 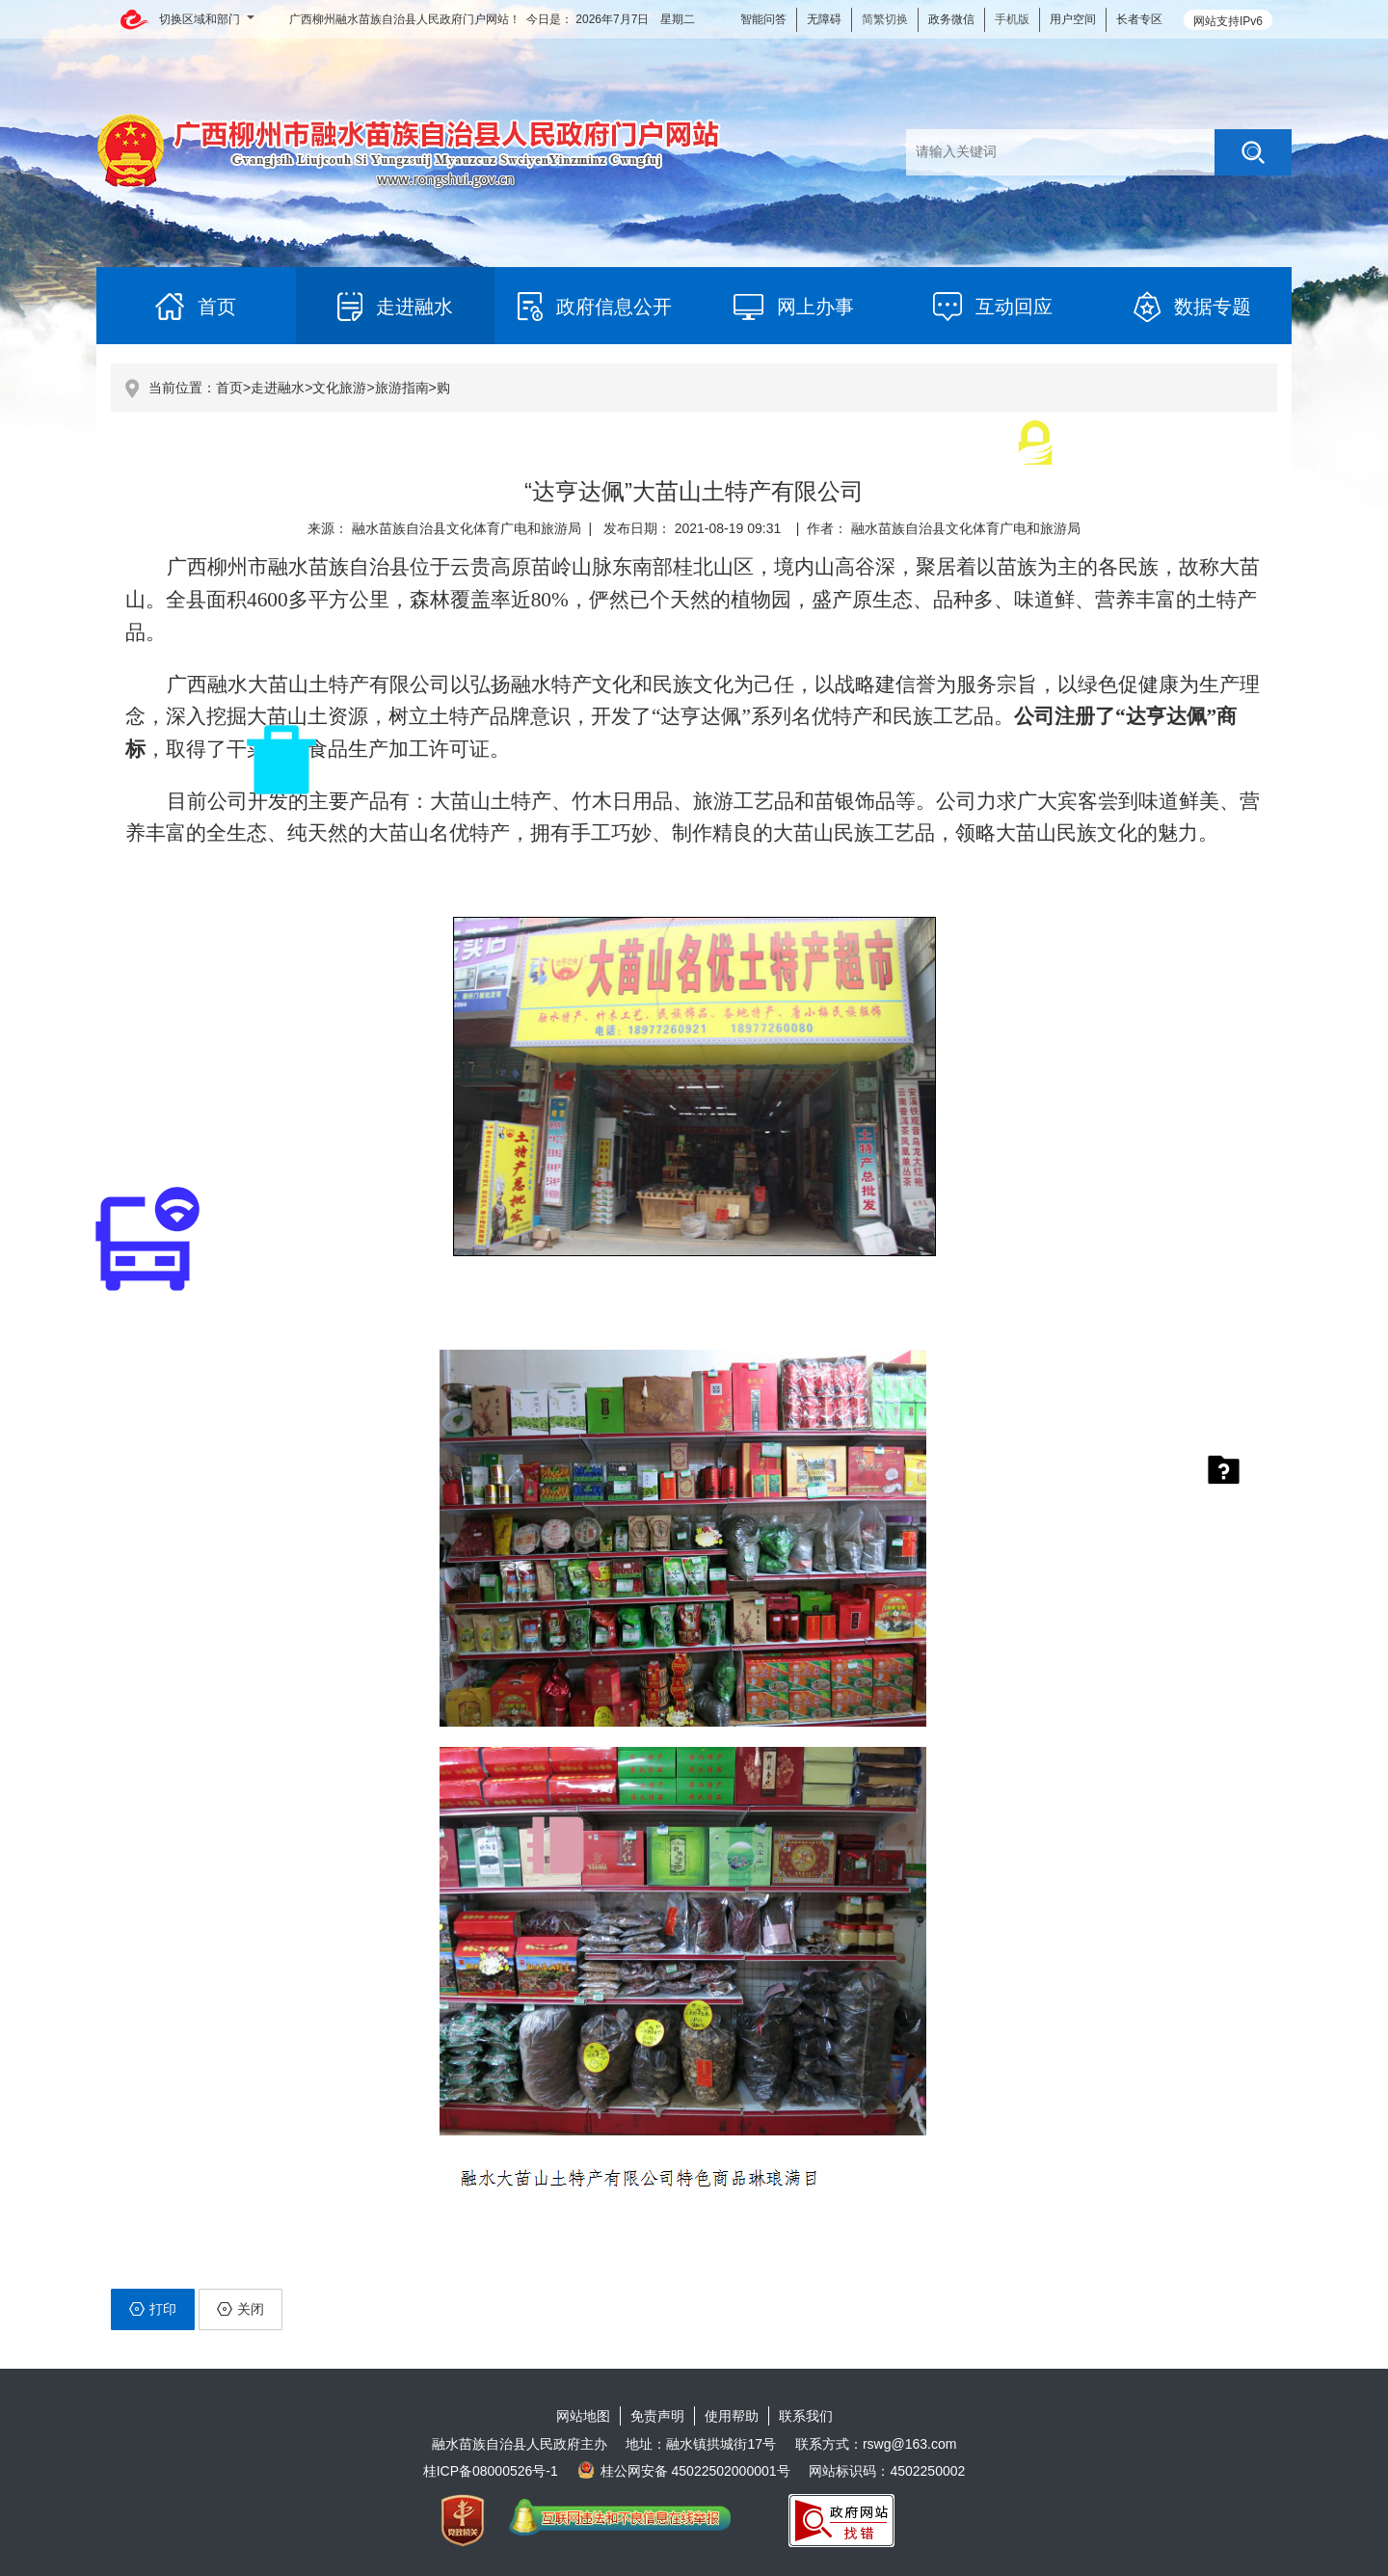 I want to click on gnu privacy guard (gpg) encryption software logo, so click(x=1035, y=443).